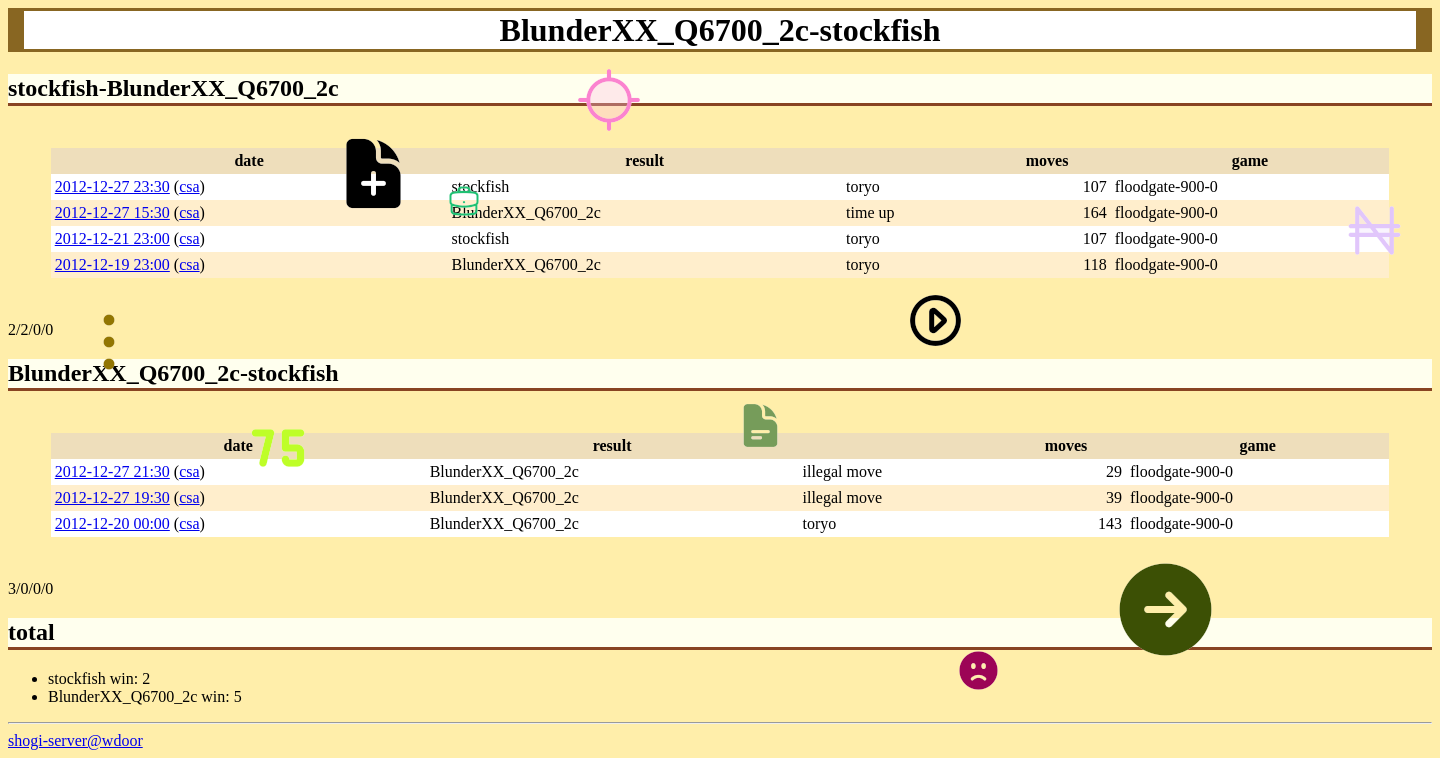 The width and height of the screenshot is (1440, 758). I want to click on open more options menu, so click(109, 342).